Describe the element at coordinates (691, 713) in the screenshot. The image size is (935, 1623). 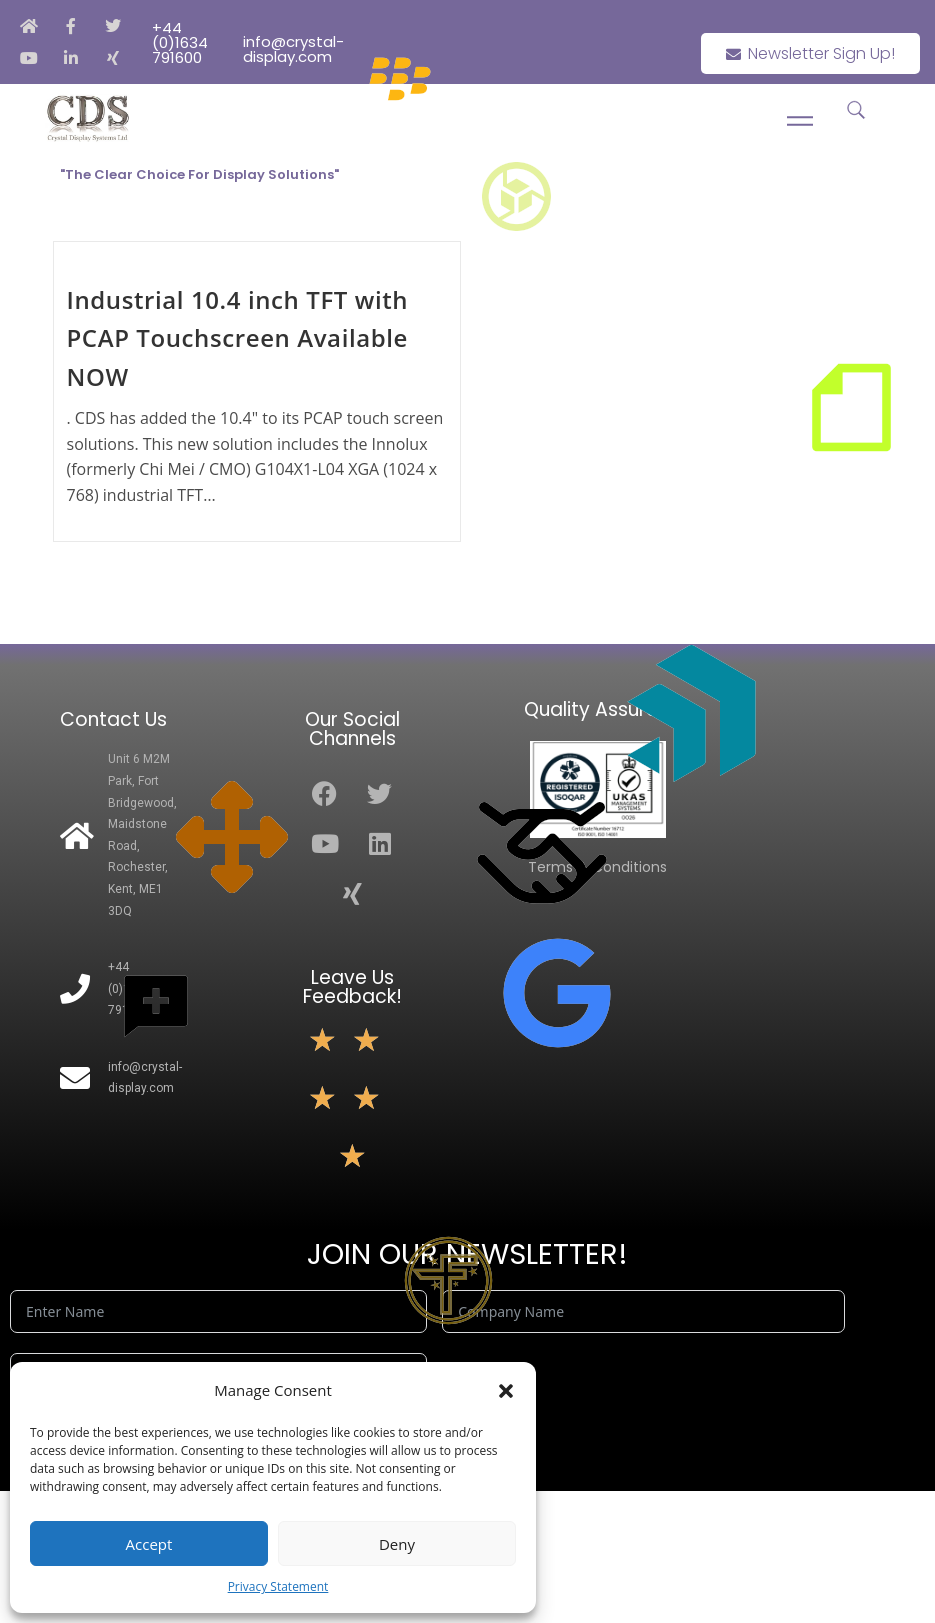
I see `progress software company logo` at that location.